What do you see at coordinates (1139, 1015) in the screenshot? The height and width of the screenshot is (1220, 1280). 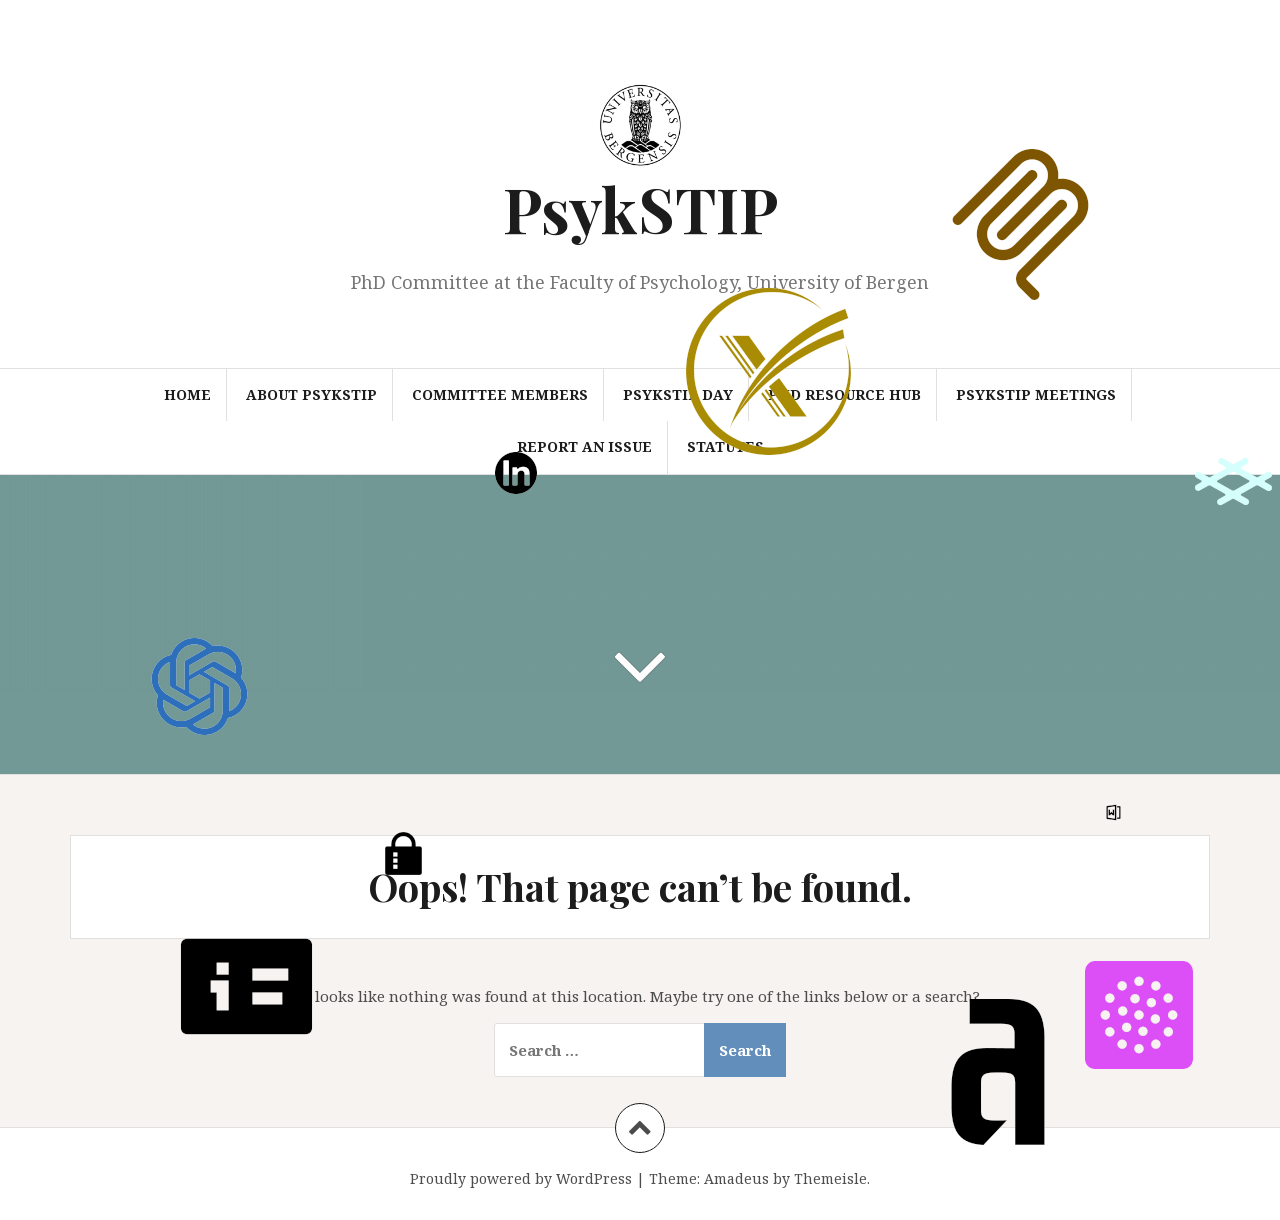 I see `open the Photocrowd app` at bounding box center [1139, 1015].